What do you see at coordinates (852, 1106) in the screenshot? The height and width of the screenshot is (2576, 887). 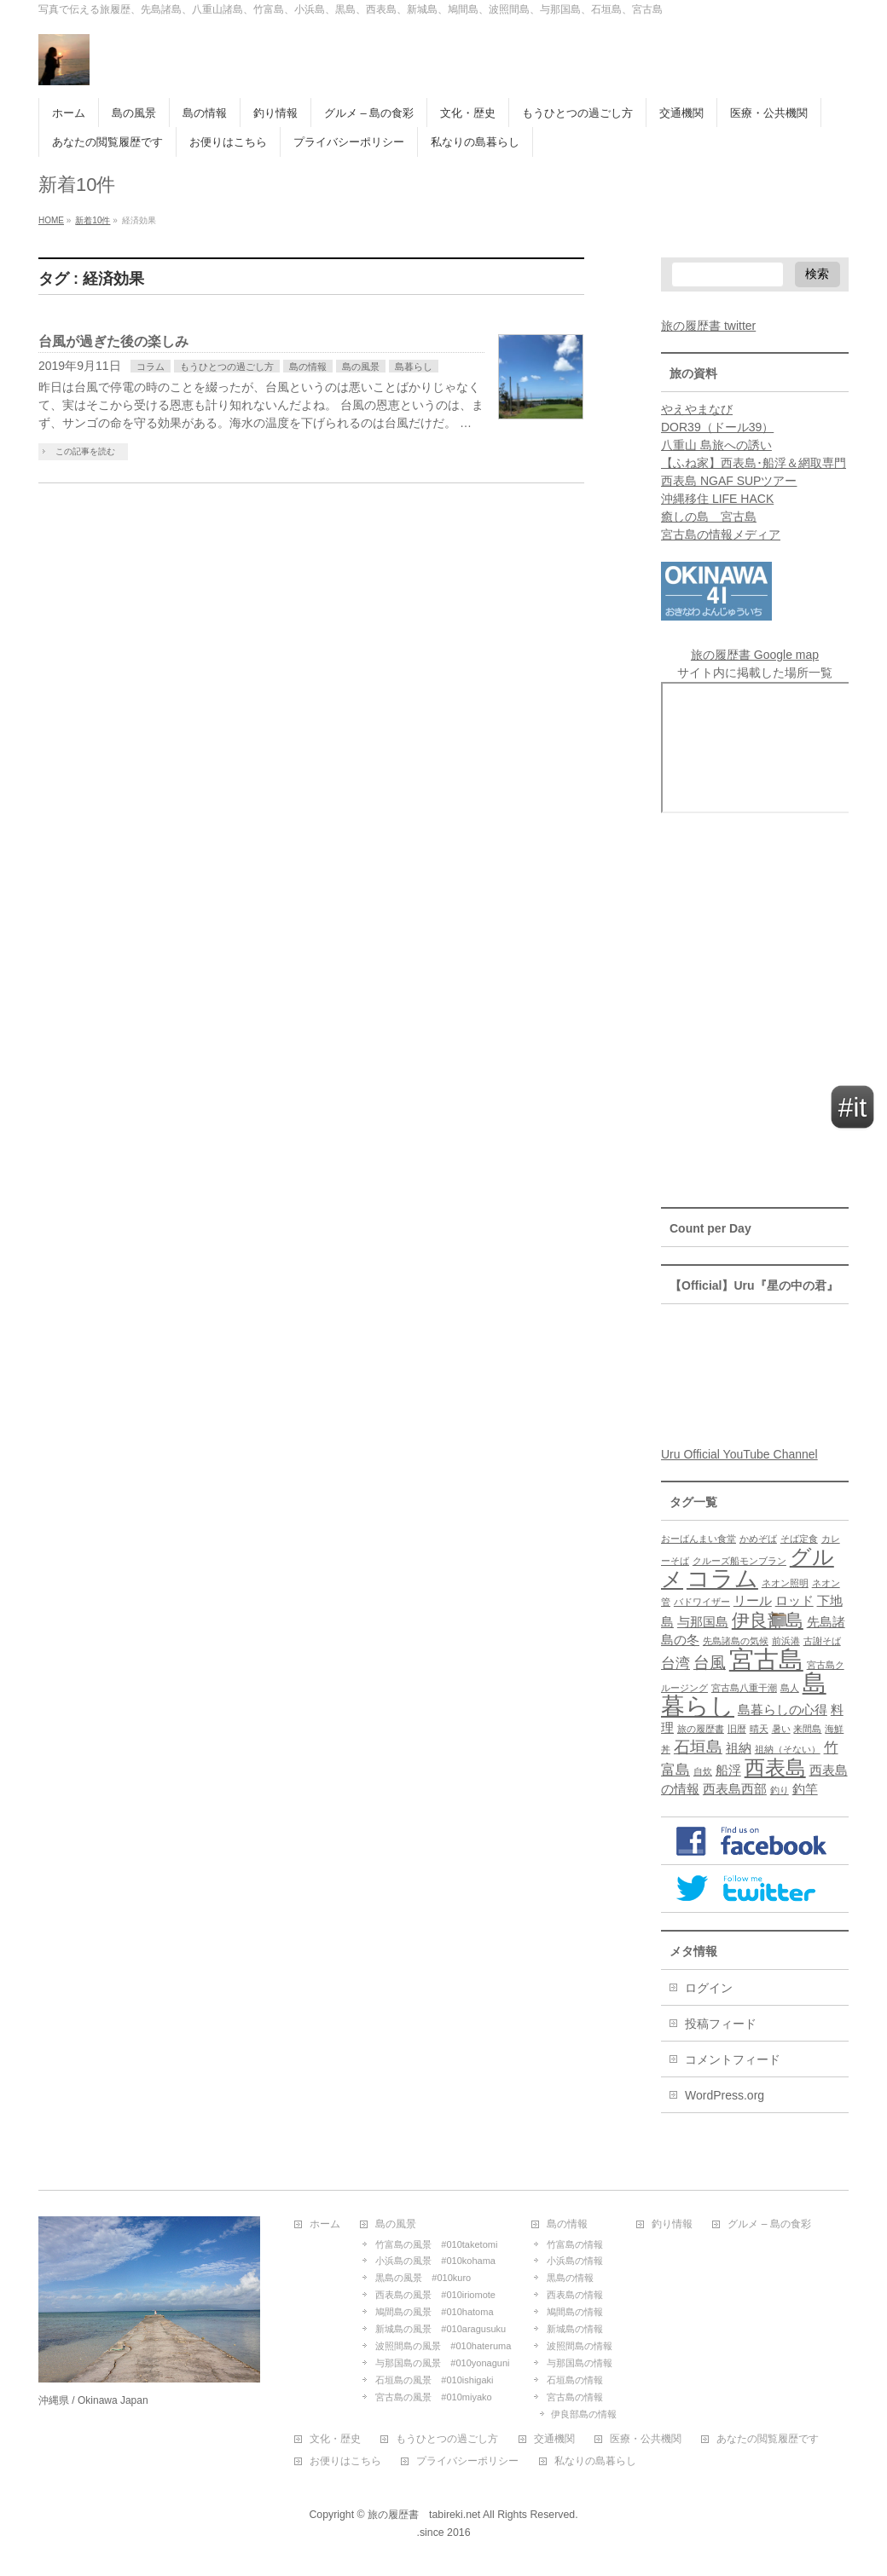 I see `open hashit, a file hashing utility app` at bounding box center [852, 1106].